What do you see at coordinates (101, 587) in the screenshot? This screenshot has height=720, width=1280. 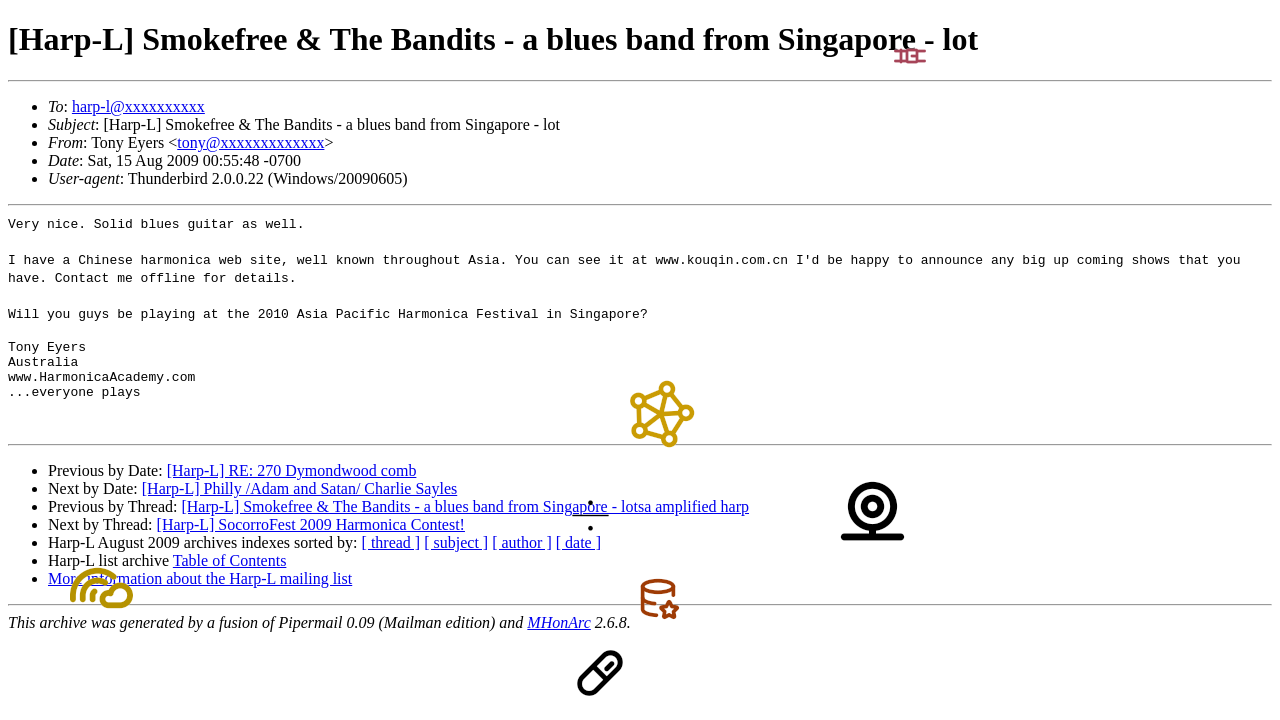 I see `view weather conditions` at bounding box center [101, 587].